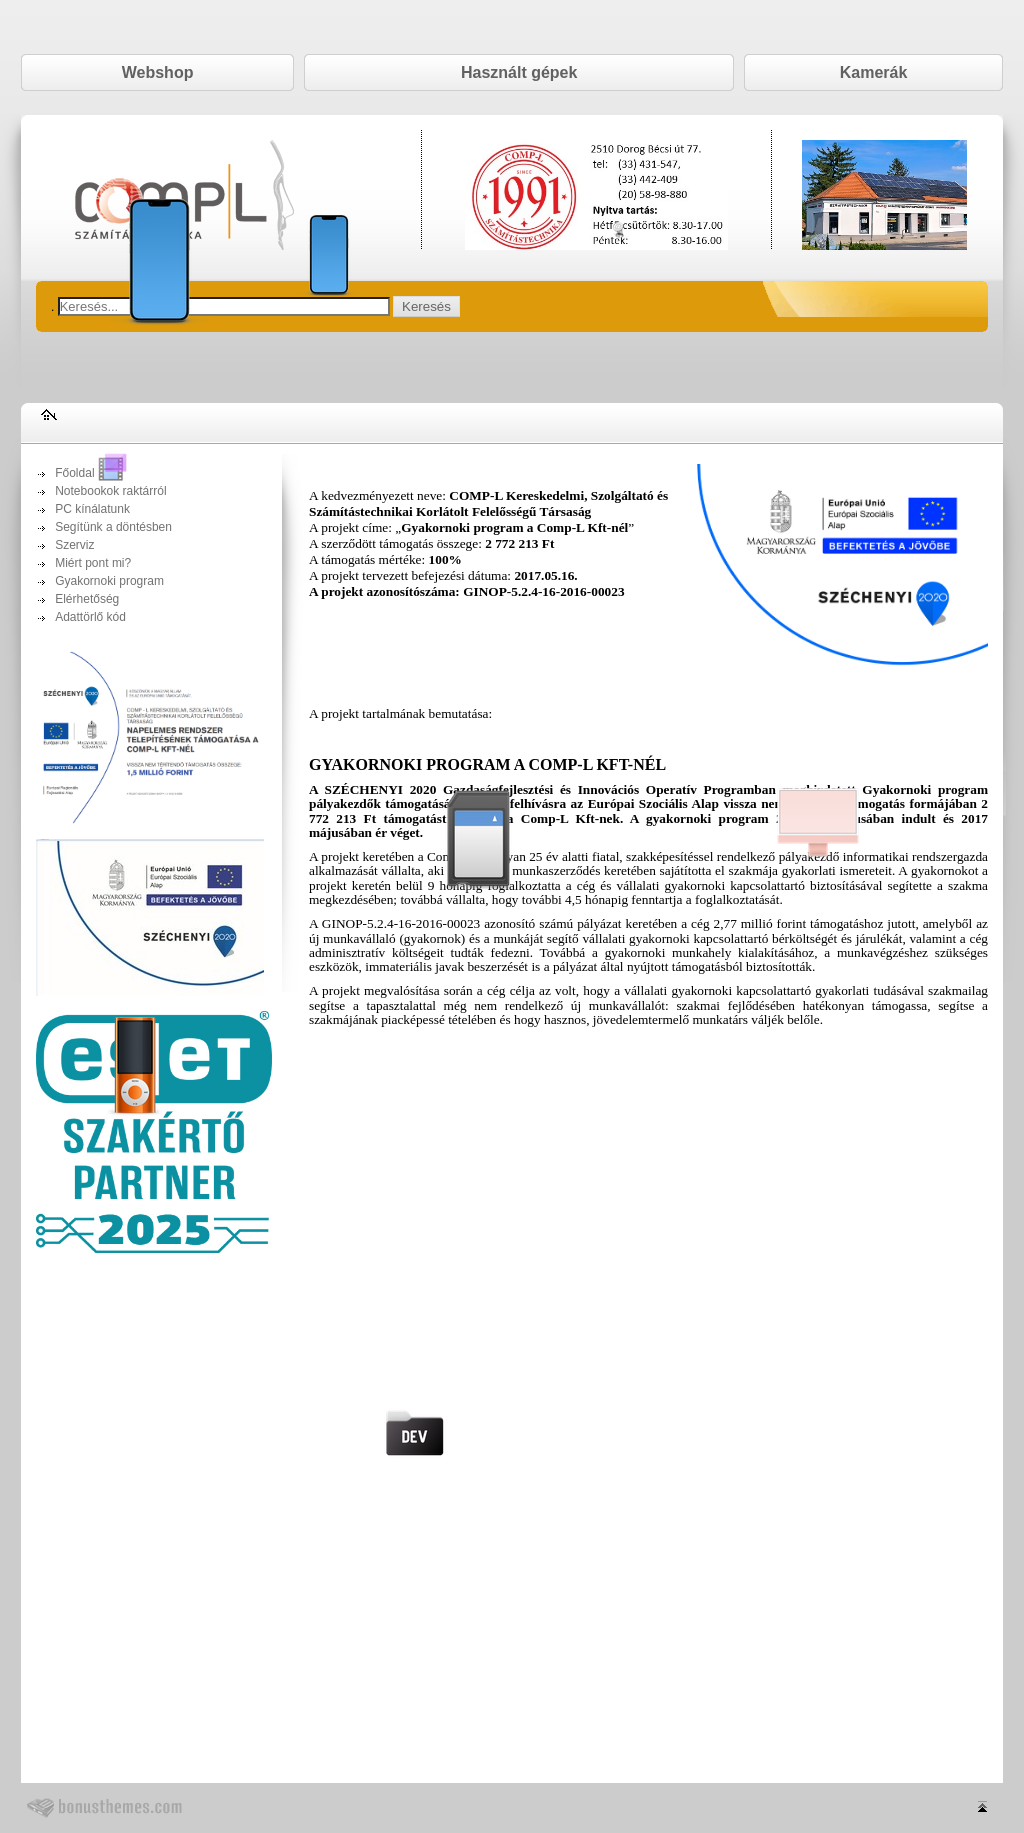 Image resolution: width=1024 pixels, height=1833 pixels. Describe the element at coordinates (619, 230) in the screenshot. I see `open a web link or URL` at that location.